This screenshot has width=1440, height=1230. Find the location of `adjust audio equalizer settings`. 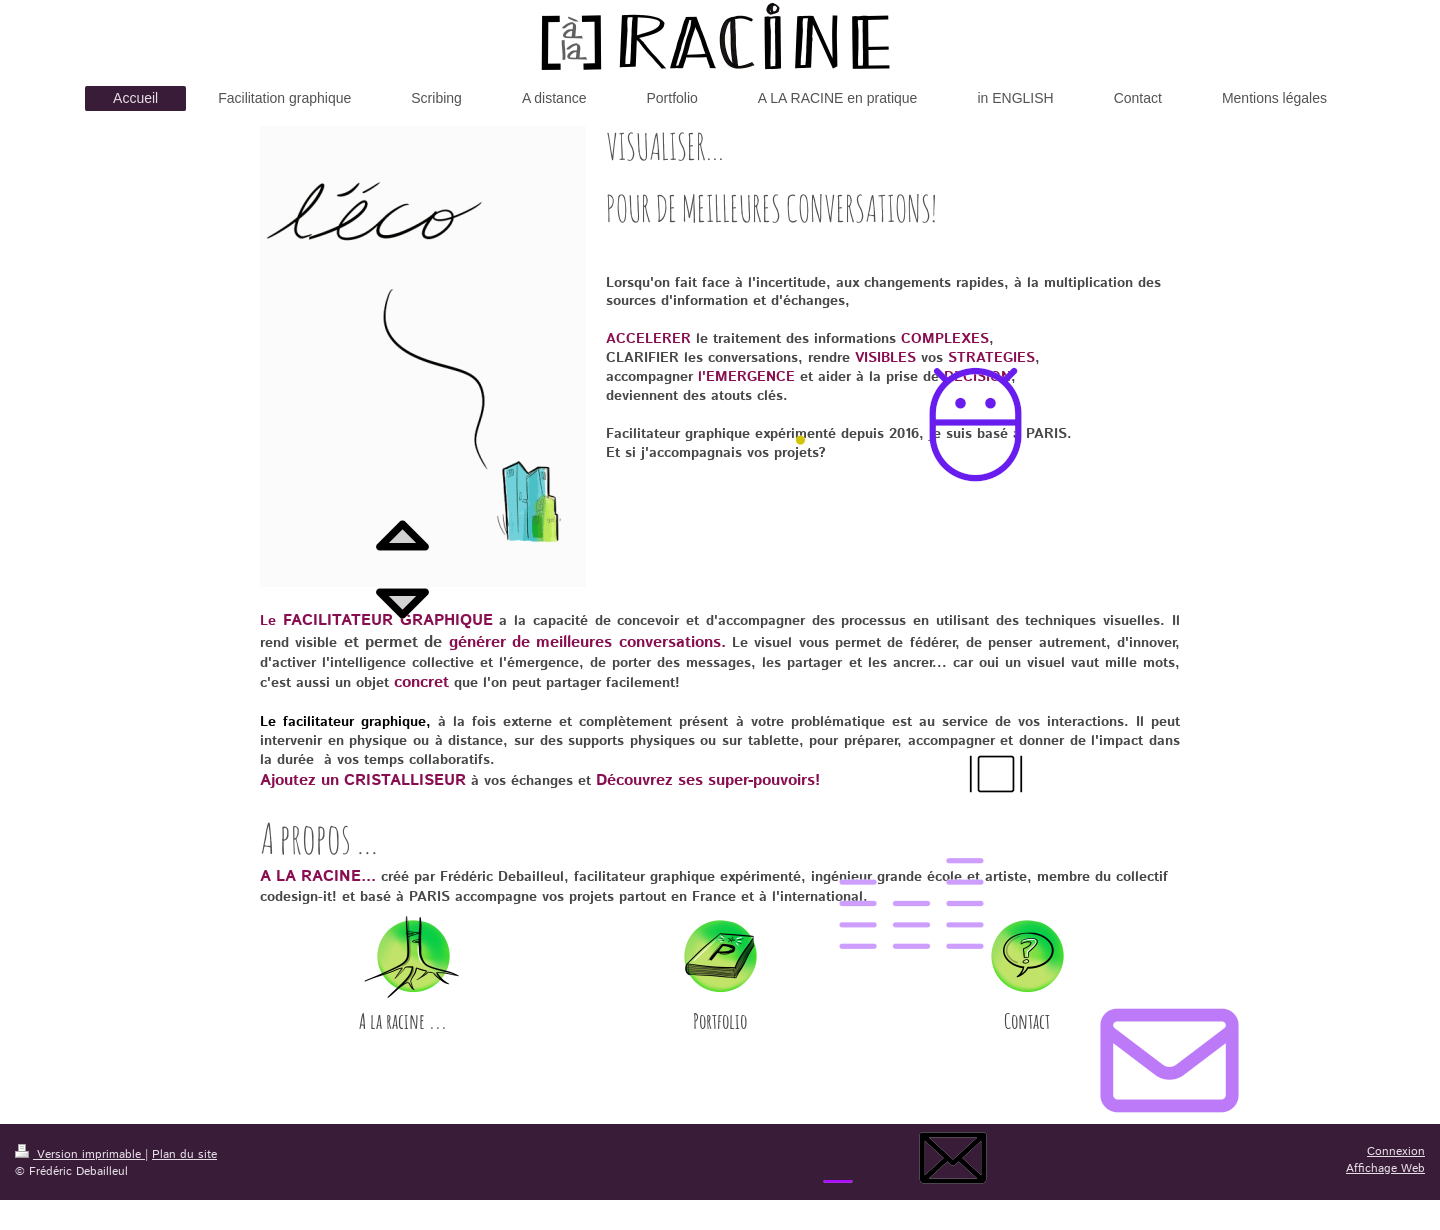

adjust audio equalizer settings is located at coordinates (911, 903).